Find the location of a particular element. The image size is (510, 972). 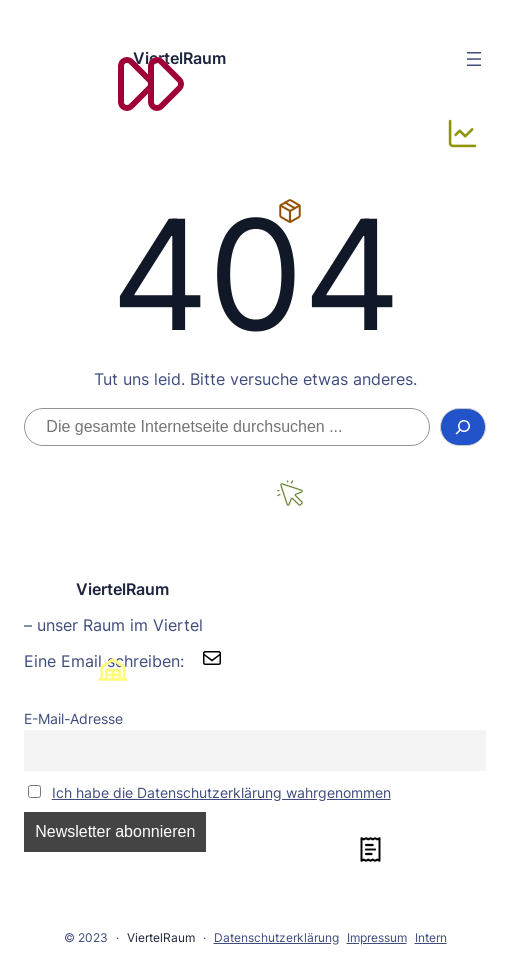

view analytics and trends is located at coordinates (462, 133).